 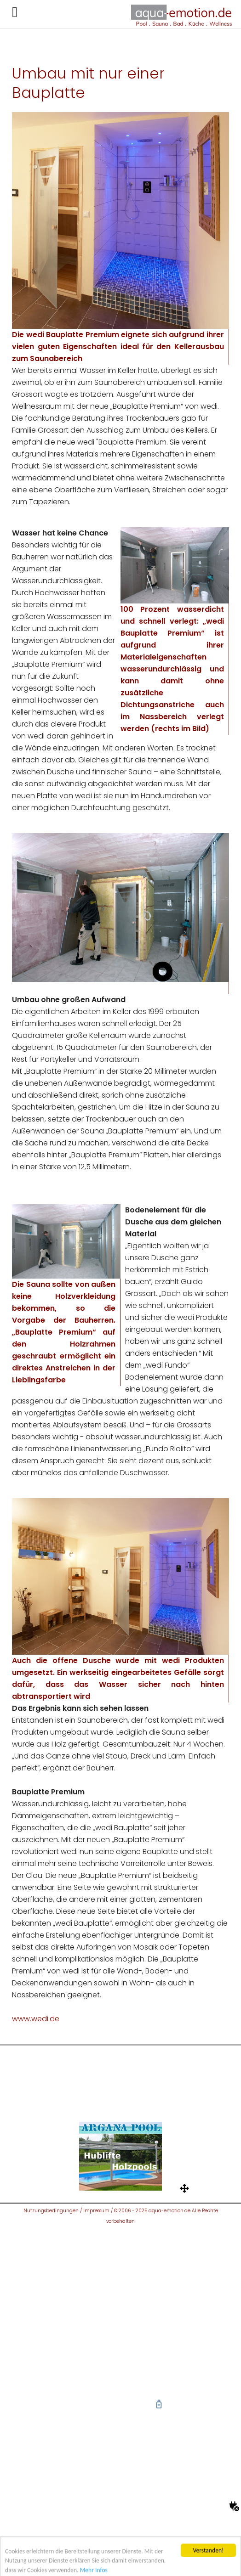 I want to click on indicates a selected radio button option, so click(x=162, y=971).